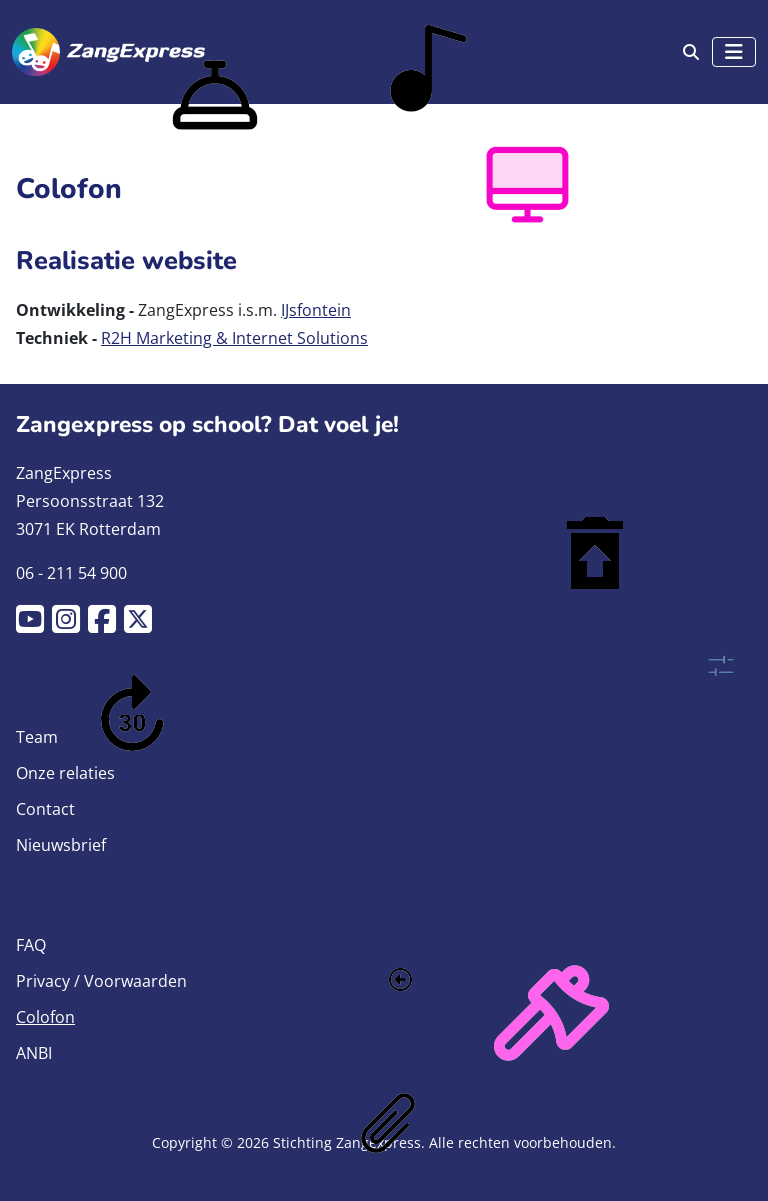  I want to click on go back to the previous screen, so click(400, 979).